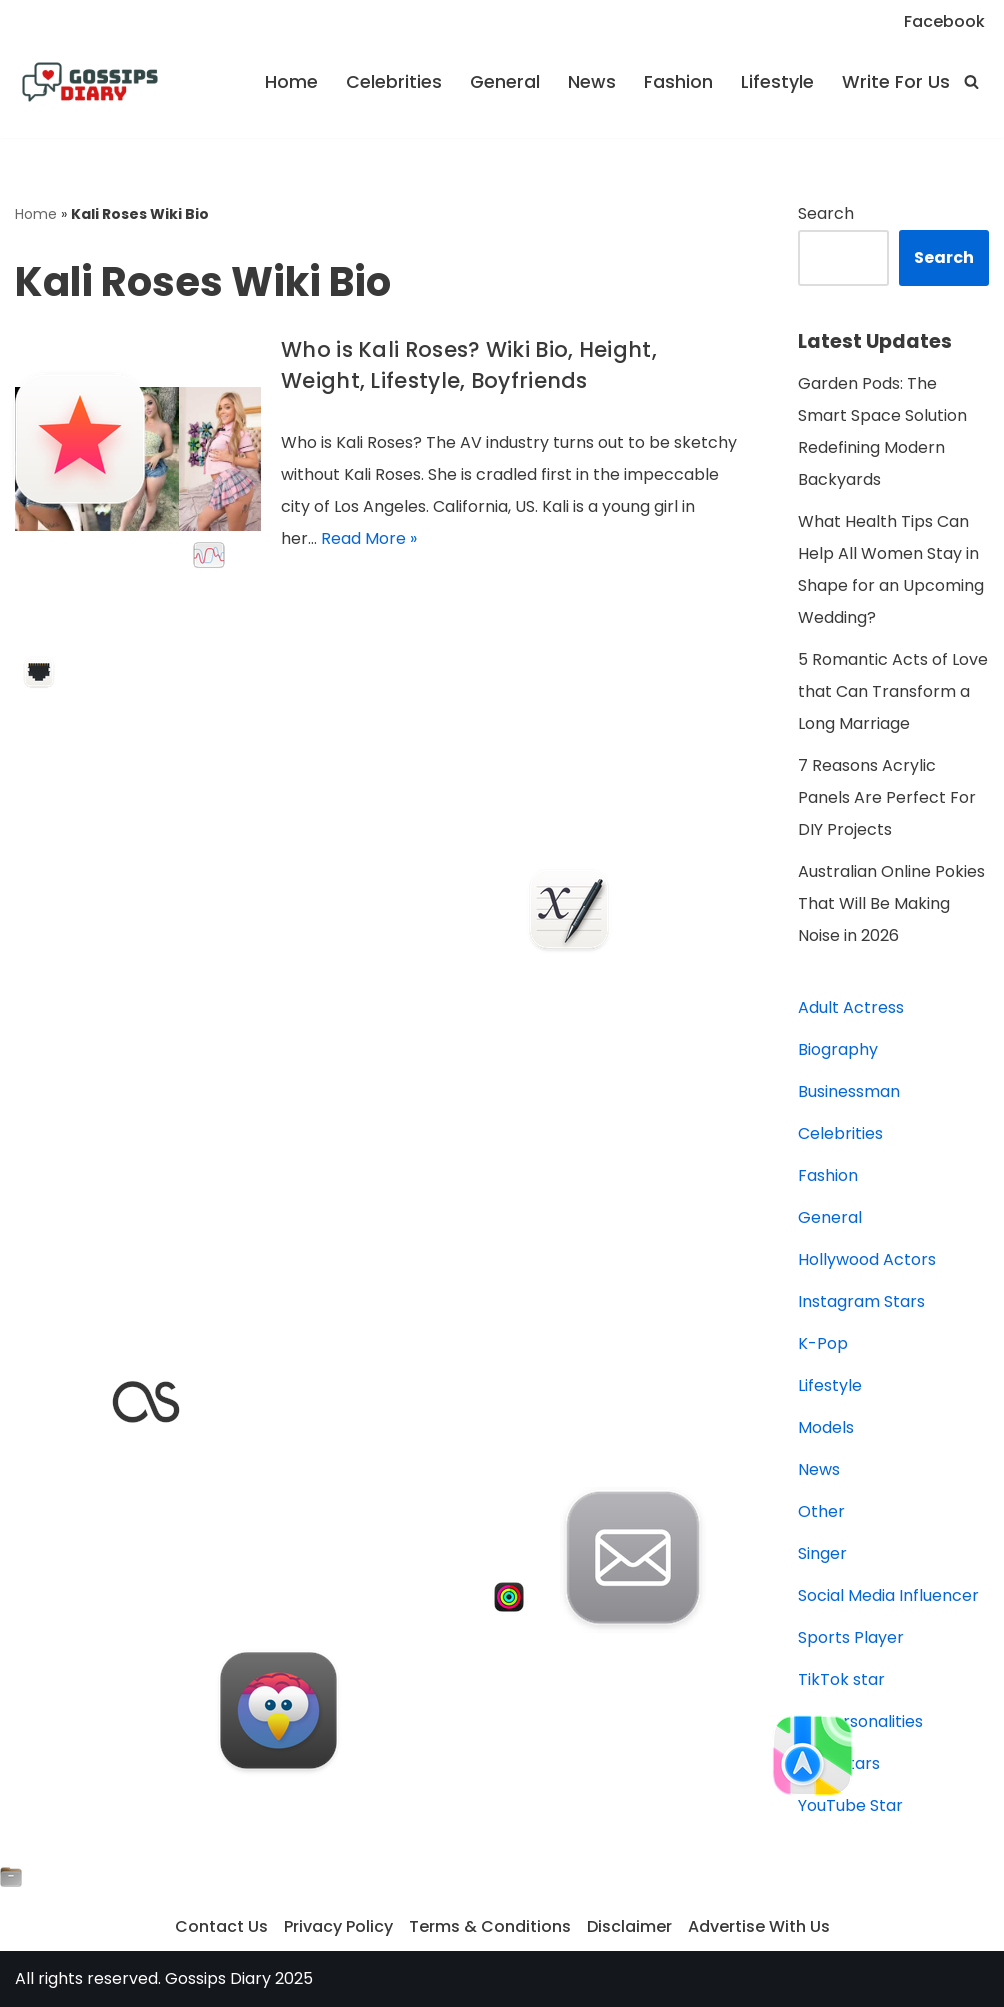 The height and width of the screenshot is (2007, 1004). I want to click on access mail app settings, so click(633, 1560).